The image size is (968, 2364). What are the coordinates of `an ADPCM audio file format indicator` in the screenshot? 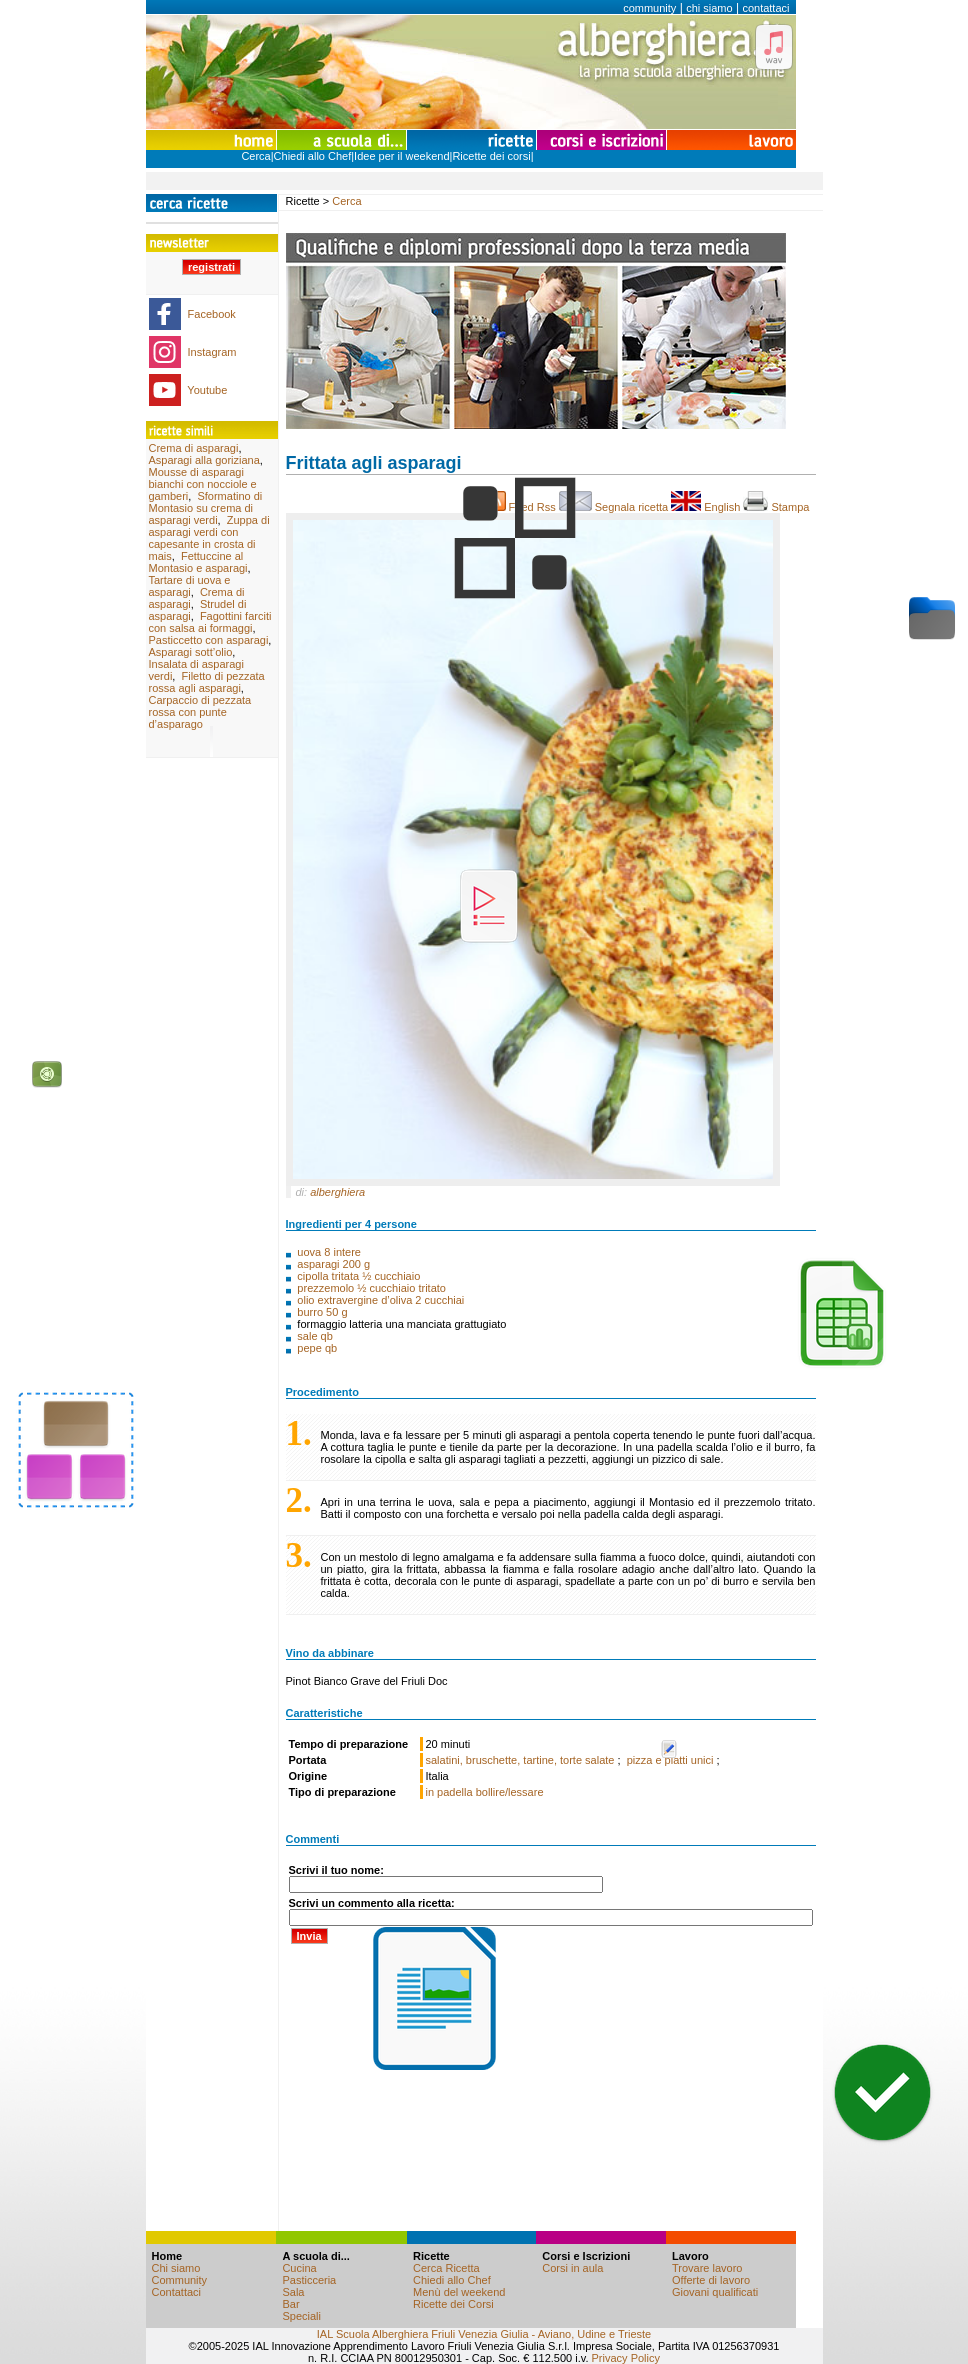 It's located at (774, 47).